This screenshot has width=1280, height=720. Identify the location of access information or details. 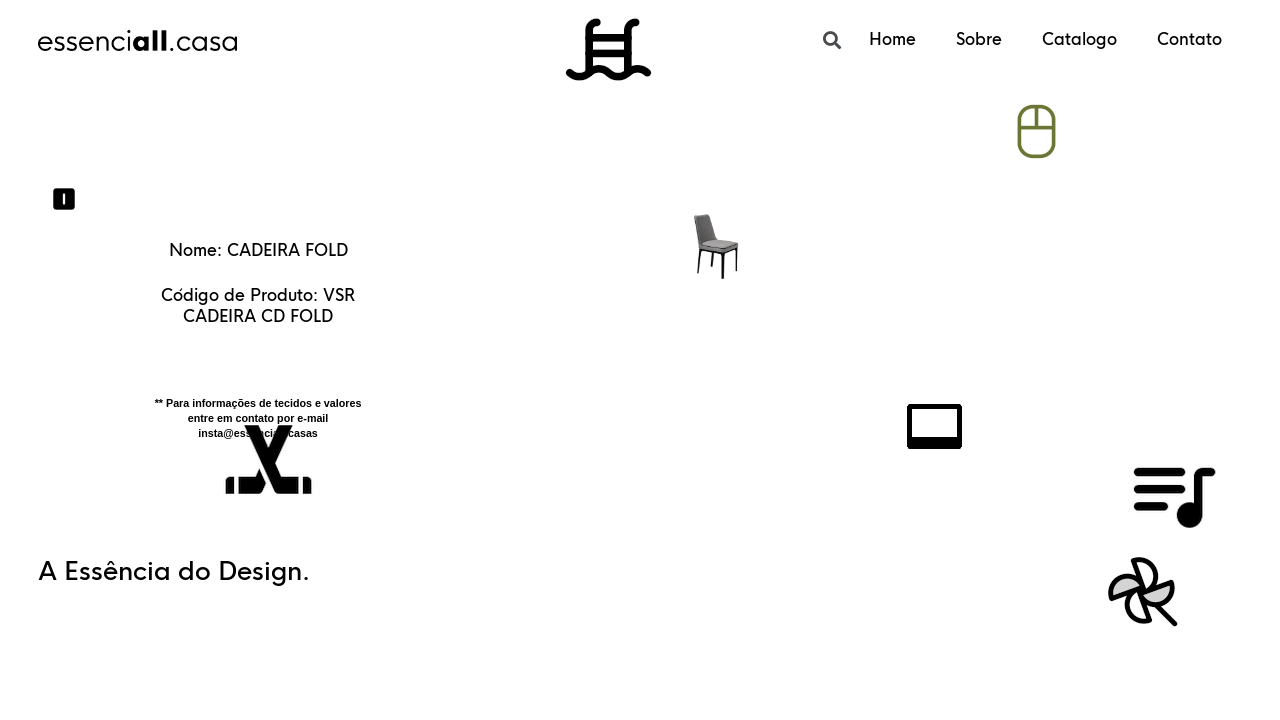
(64, 199).